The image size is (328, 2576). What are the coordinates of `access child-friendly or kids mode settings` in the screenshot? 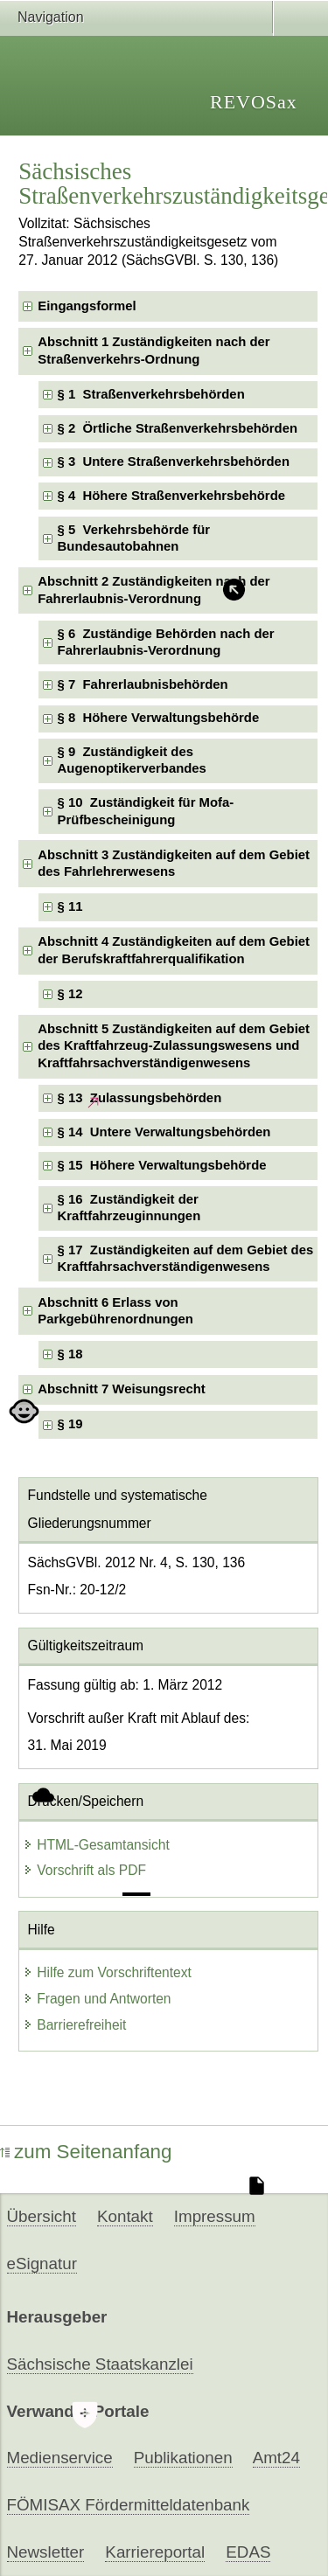 It's located at (24, 1411).